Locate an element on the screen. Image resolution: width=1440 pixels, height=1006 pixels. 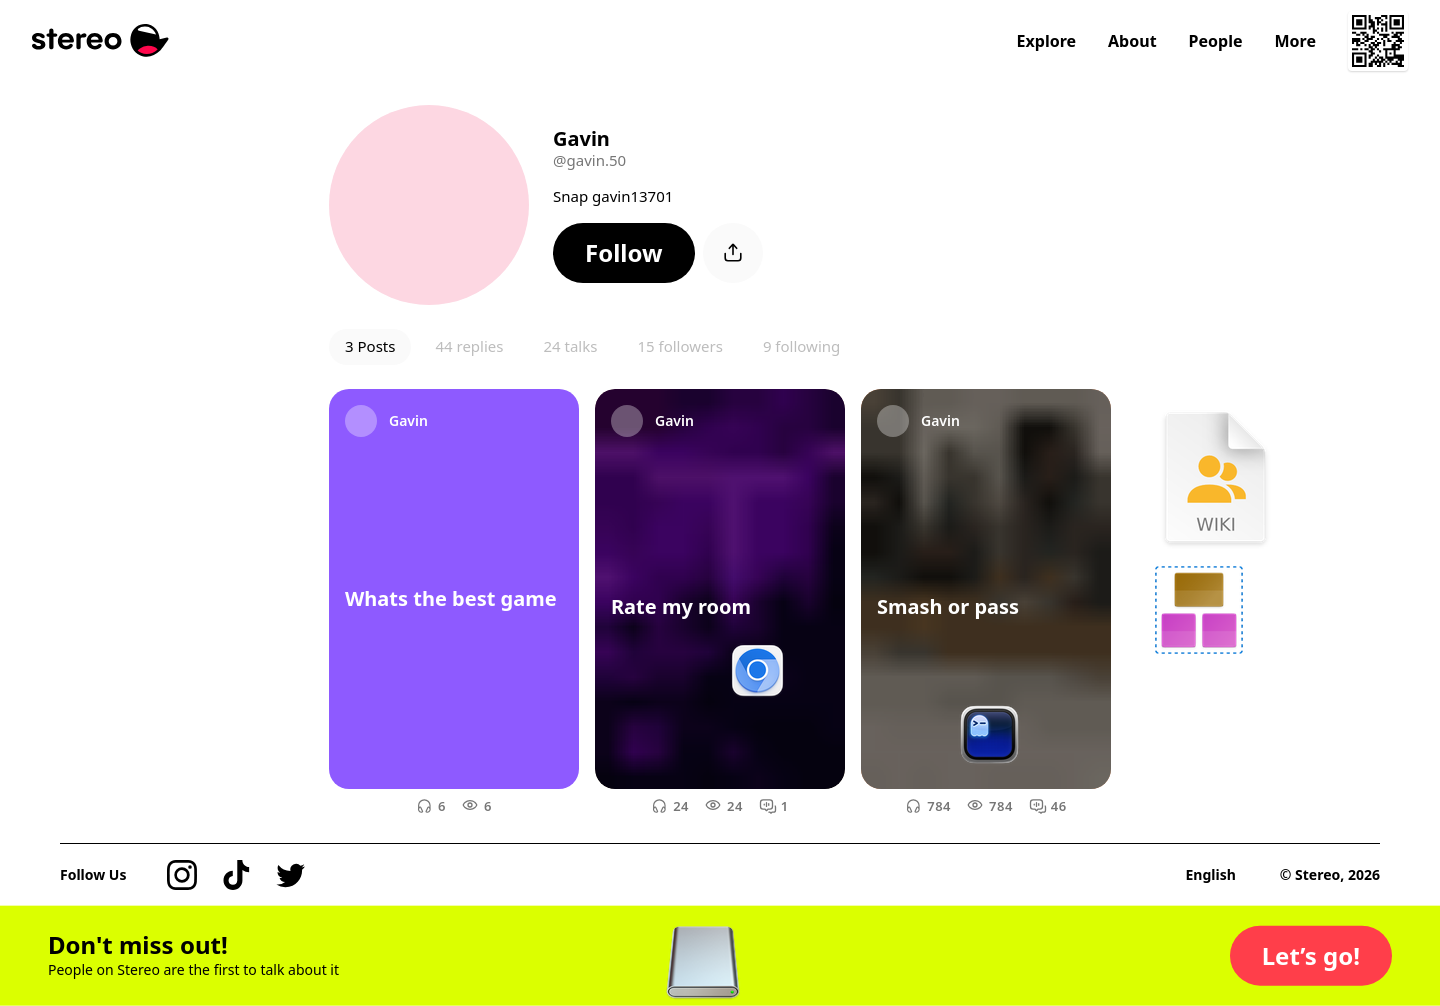
removable storage device connected is located at coordinates (703, 962).